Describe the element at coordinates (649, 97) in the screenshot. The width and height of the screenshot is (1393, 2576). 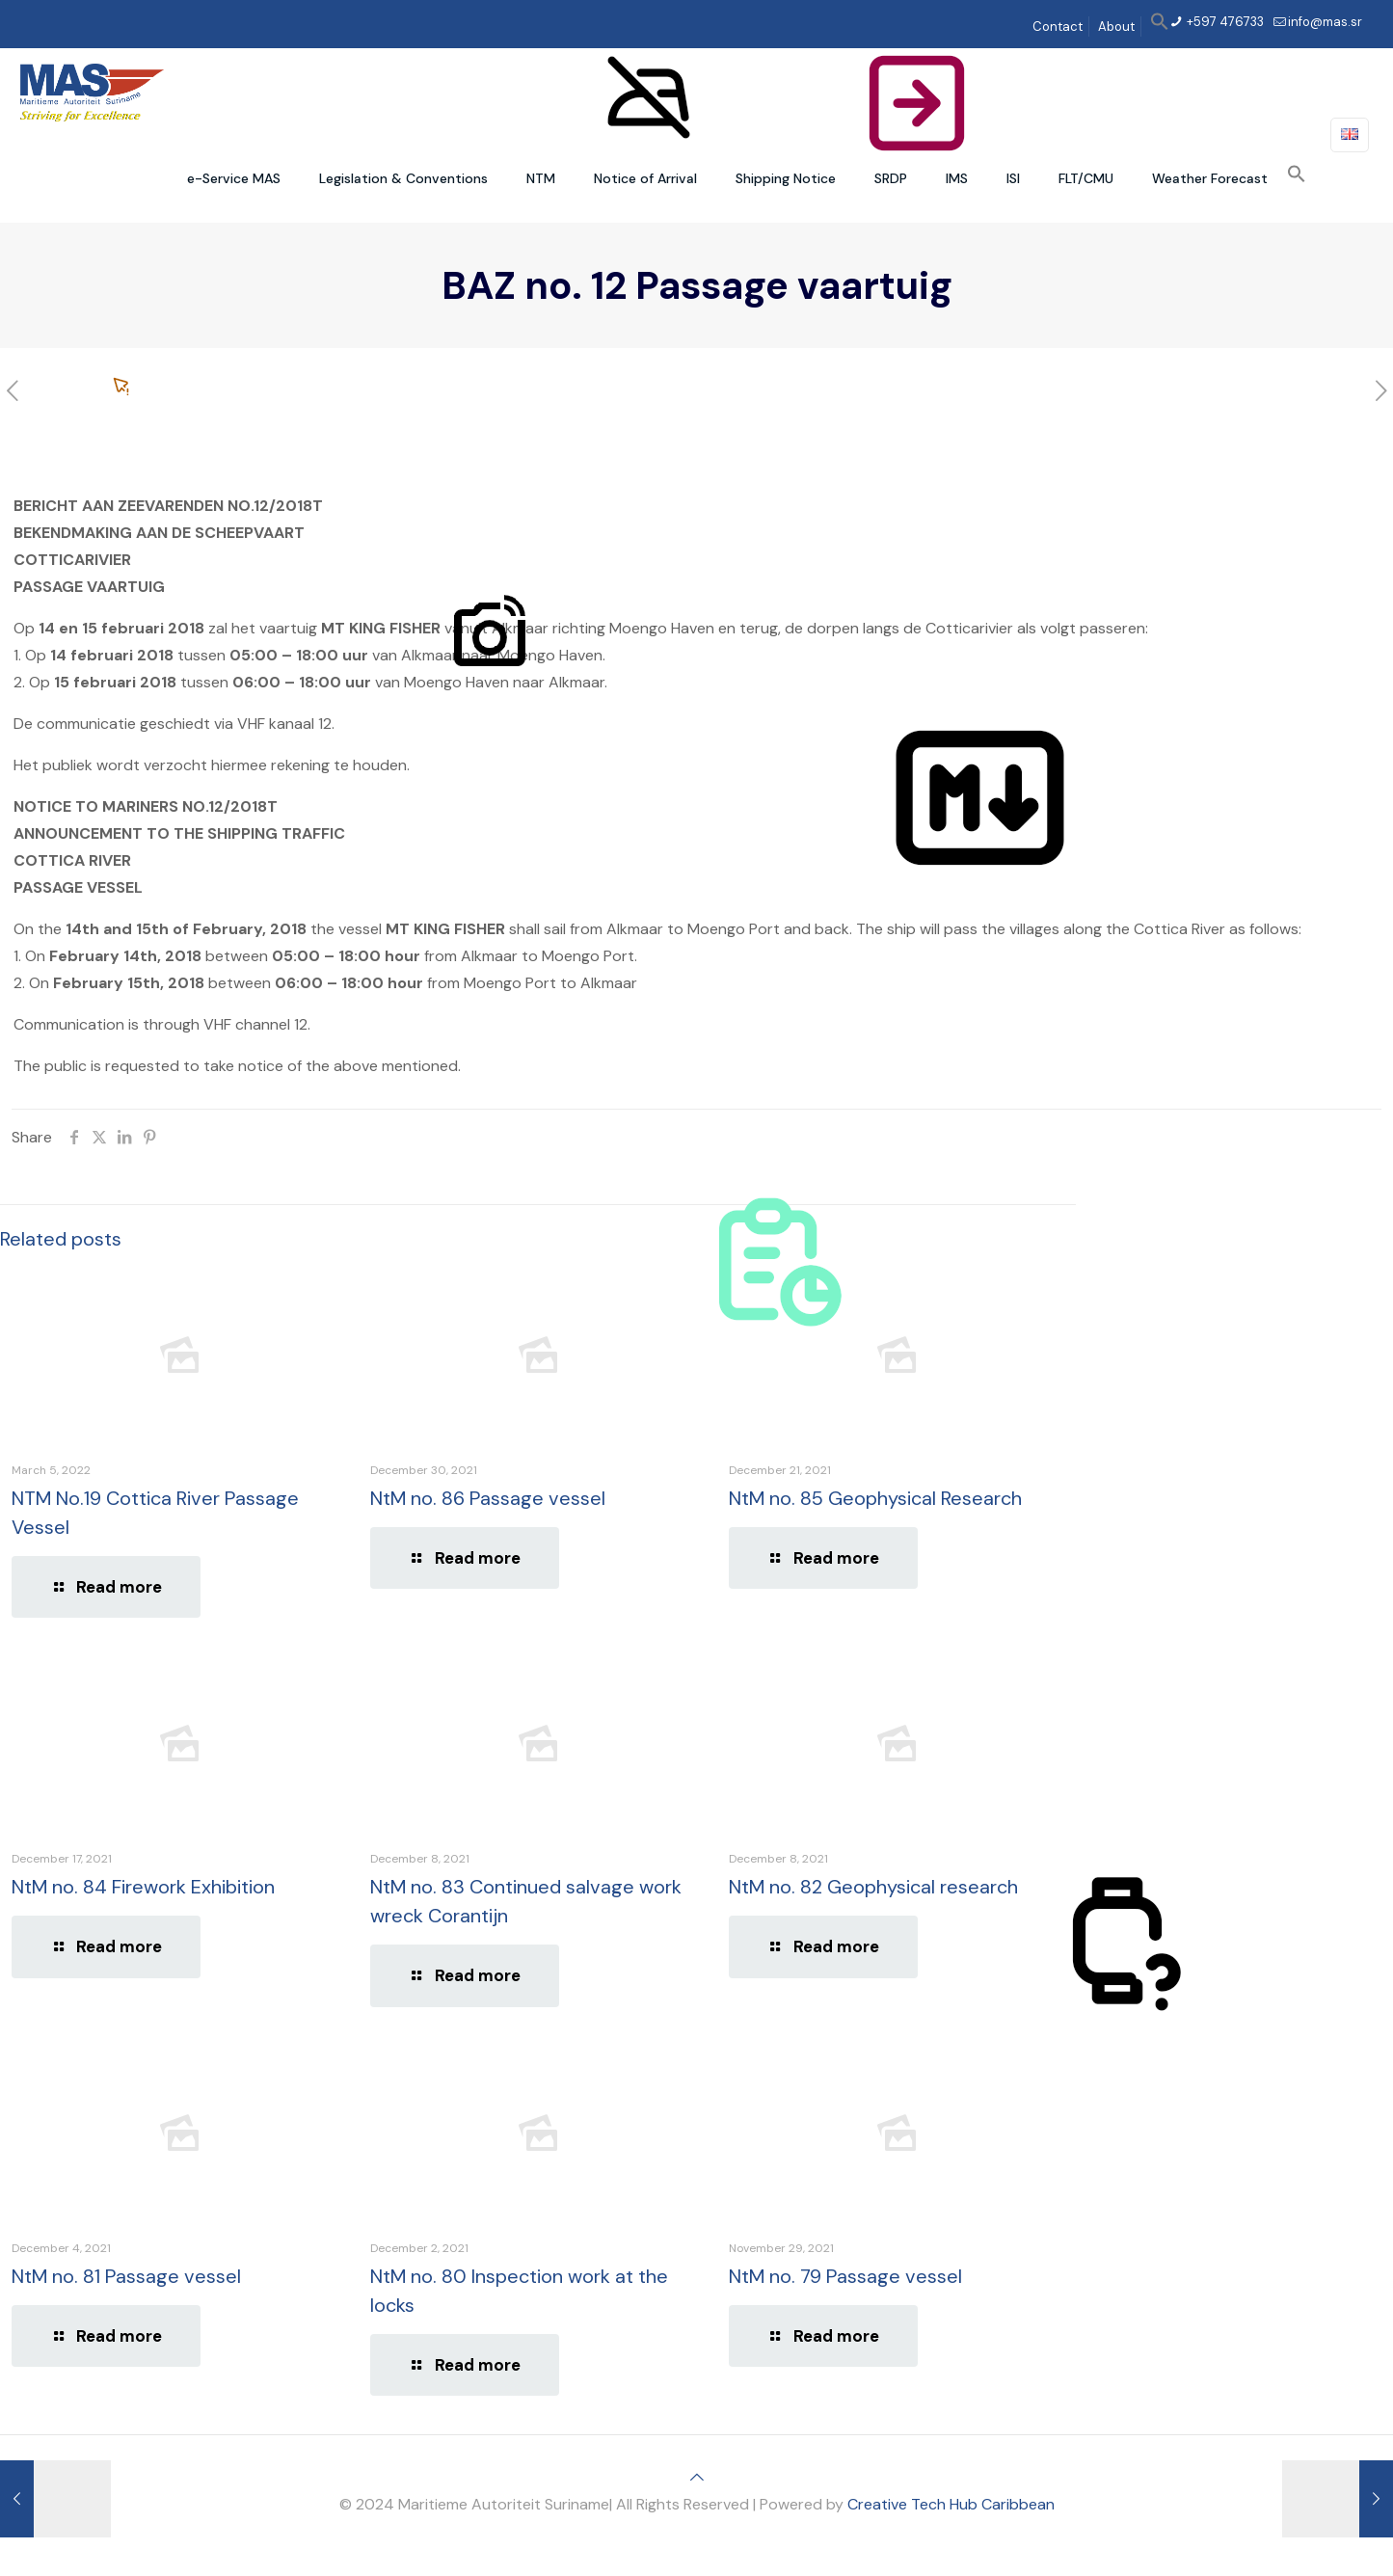
I see `do not iron this item` at that location.